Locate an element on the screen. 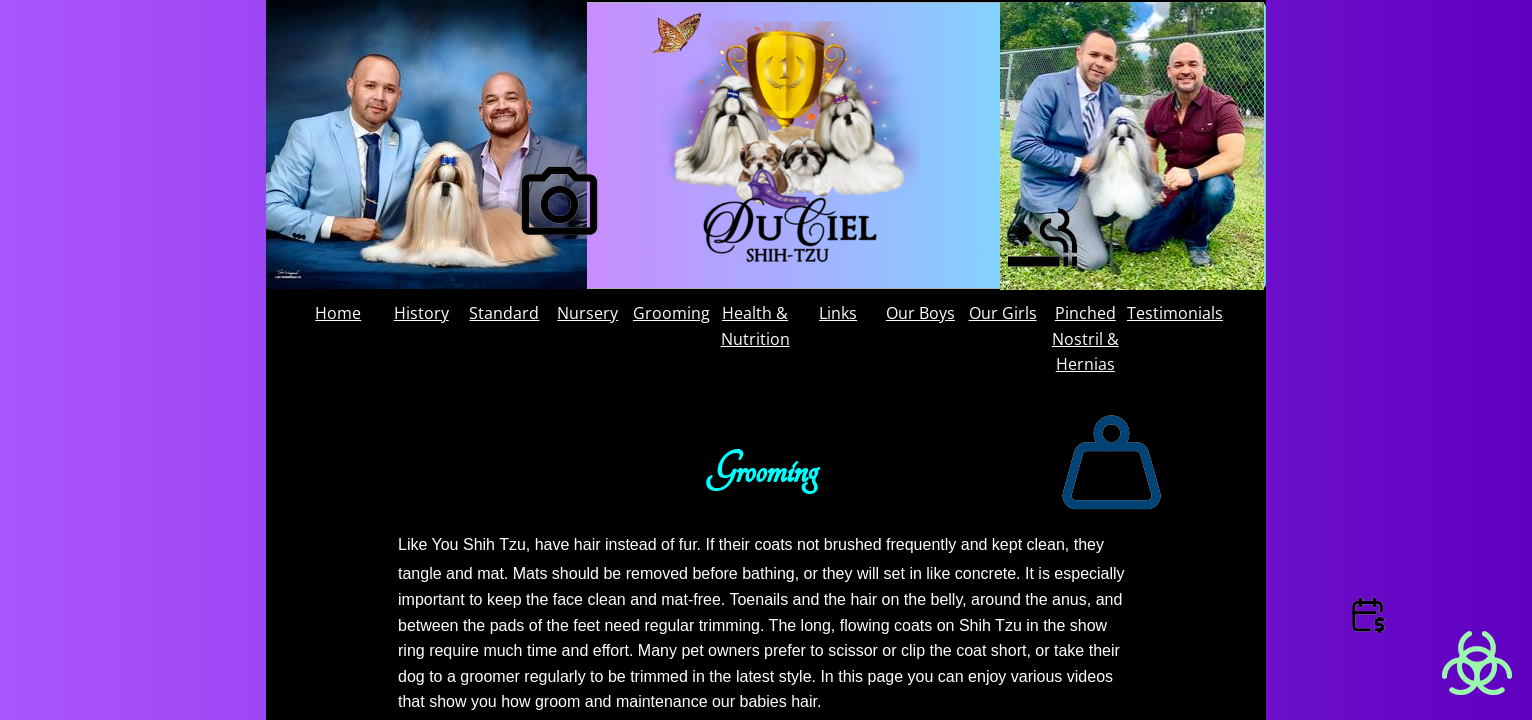 The image size is (1532, 720). view payment schedule or billing dates is located at coordinates (1367, 614).